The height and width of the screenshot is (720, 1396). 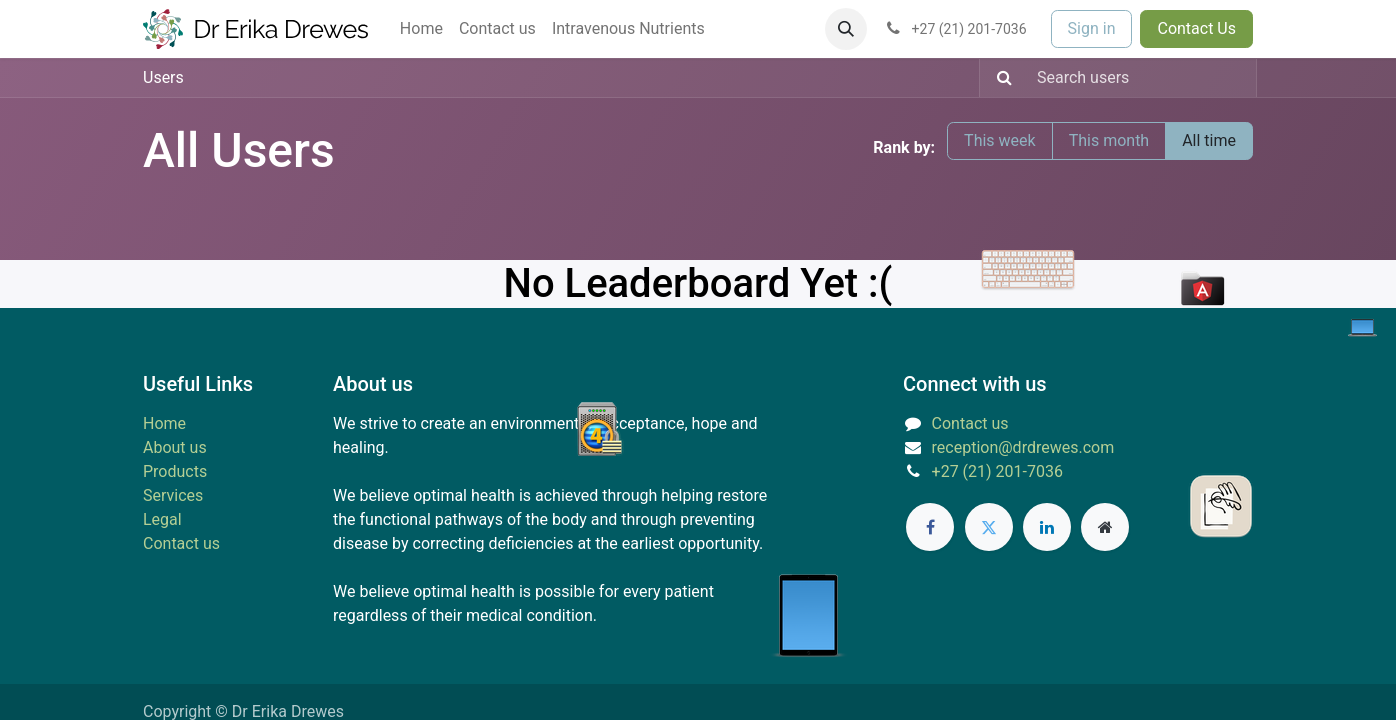 What do you see at coordinates (1362, 326) in the screenshot?
I see `macbook pro 15-inch device icon` at bounding box center [1362, 326].